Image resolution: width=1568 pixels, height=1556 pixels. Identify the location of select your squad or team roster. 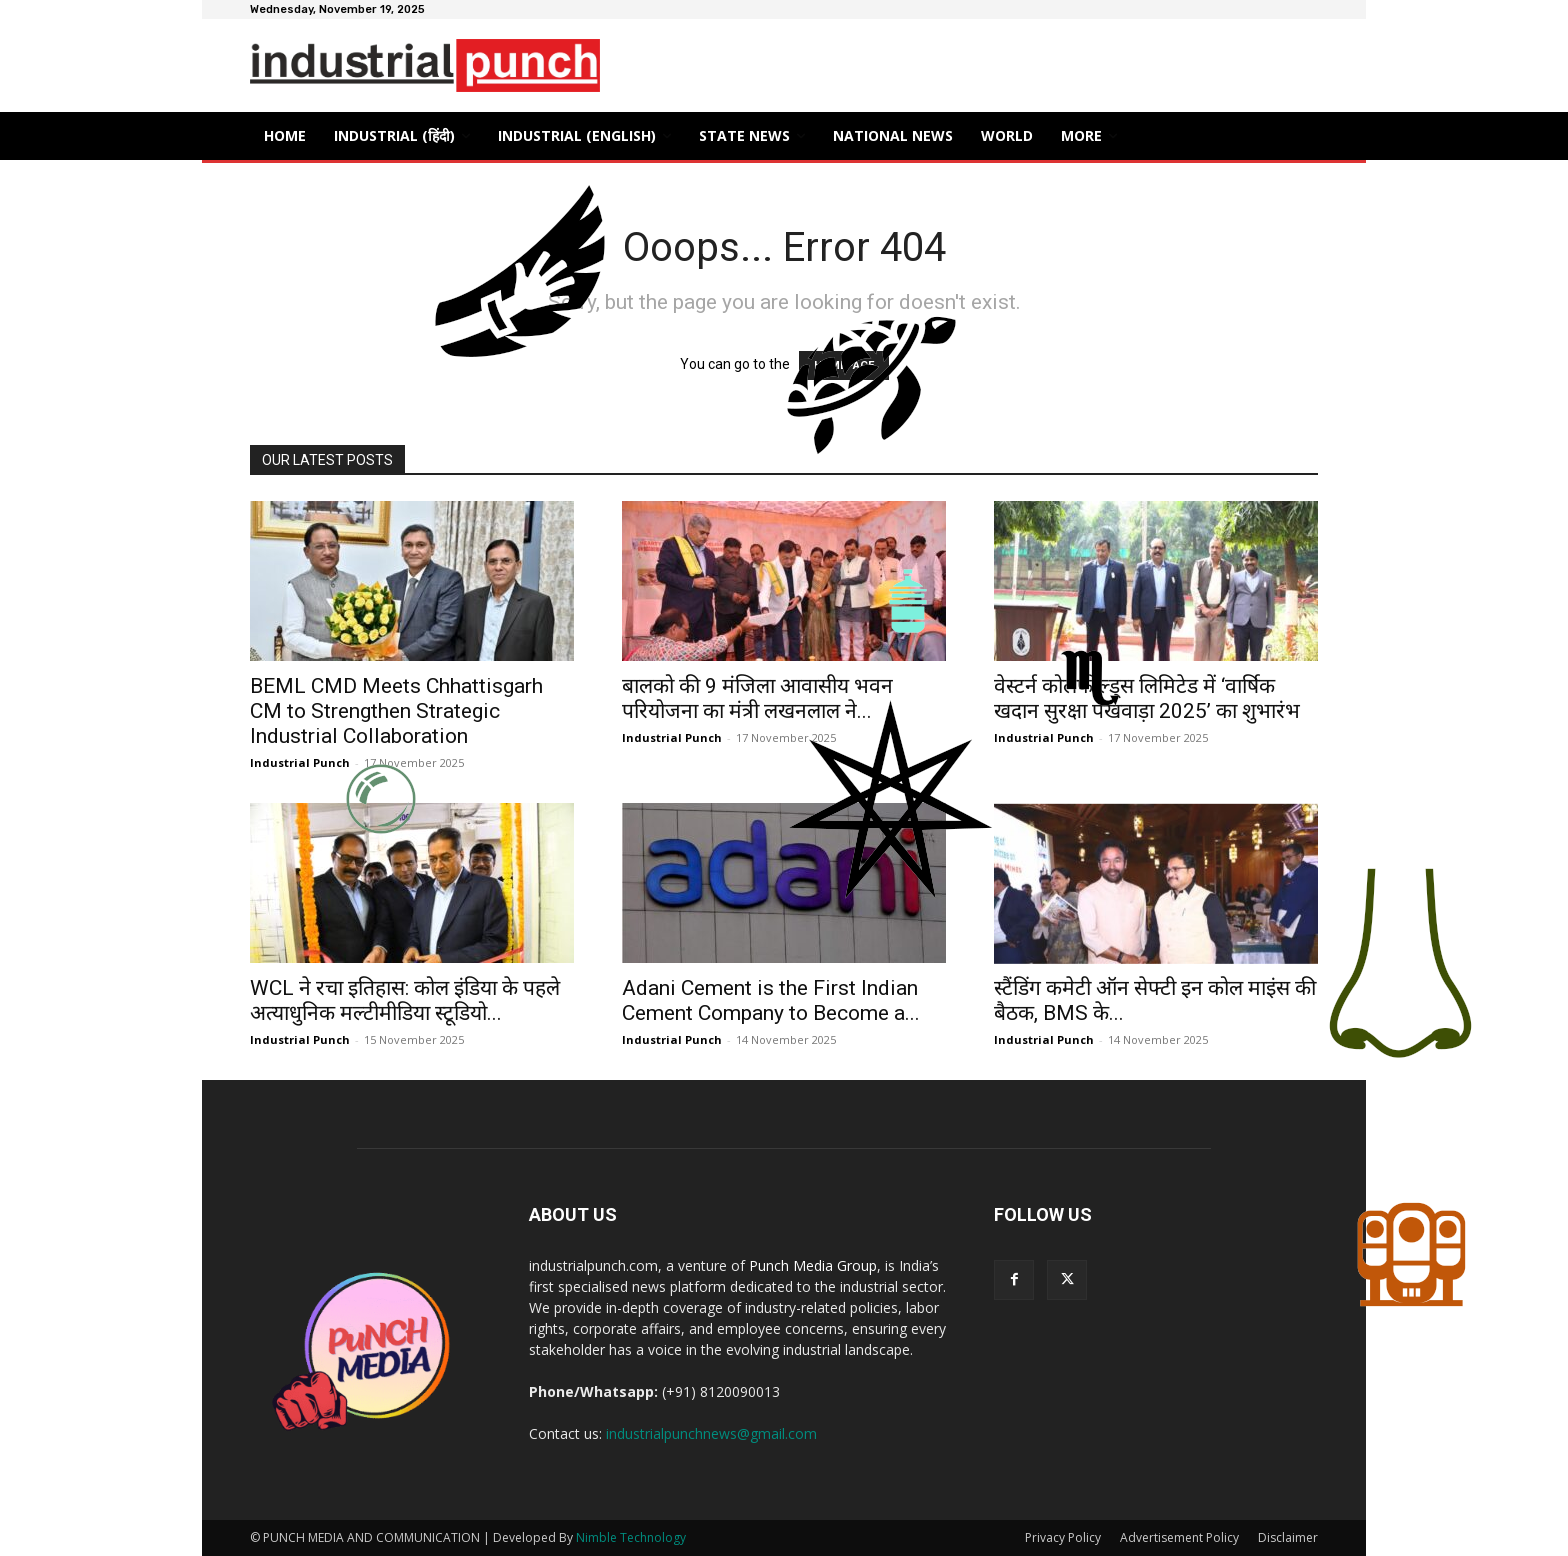
(1411, 1254).